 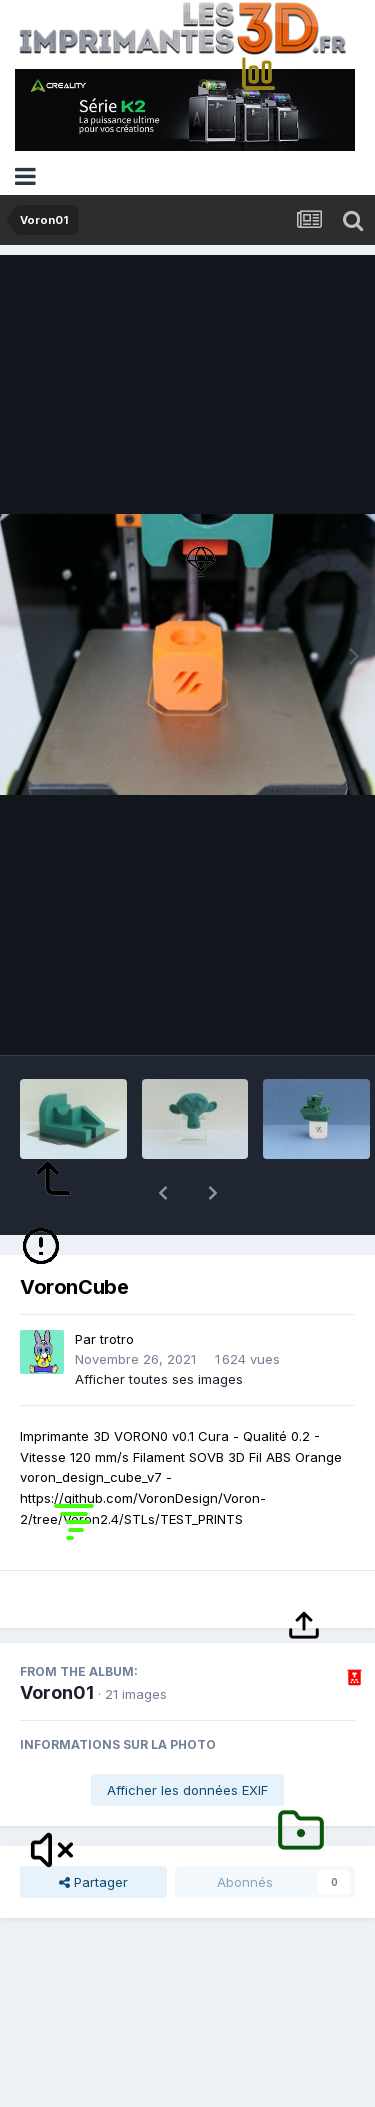 I want to click on folder with new or unread content, so click(x=301, y=1831).